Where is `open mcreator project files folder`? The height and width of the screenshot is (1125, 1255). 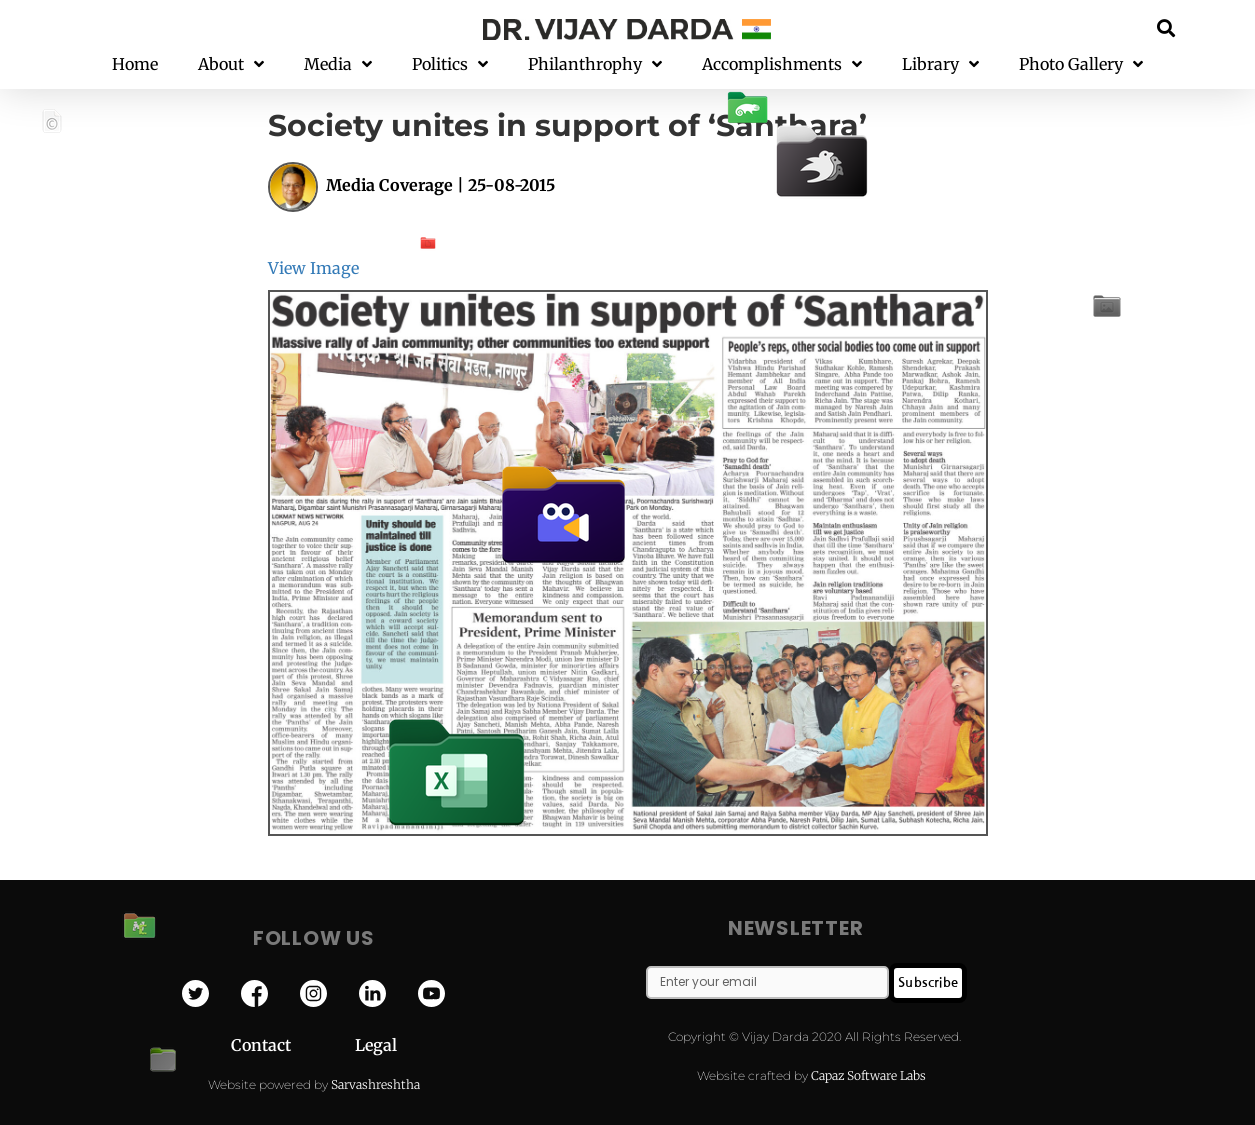 open mcreator project files folder is located at coordinates (139, 926).